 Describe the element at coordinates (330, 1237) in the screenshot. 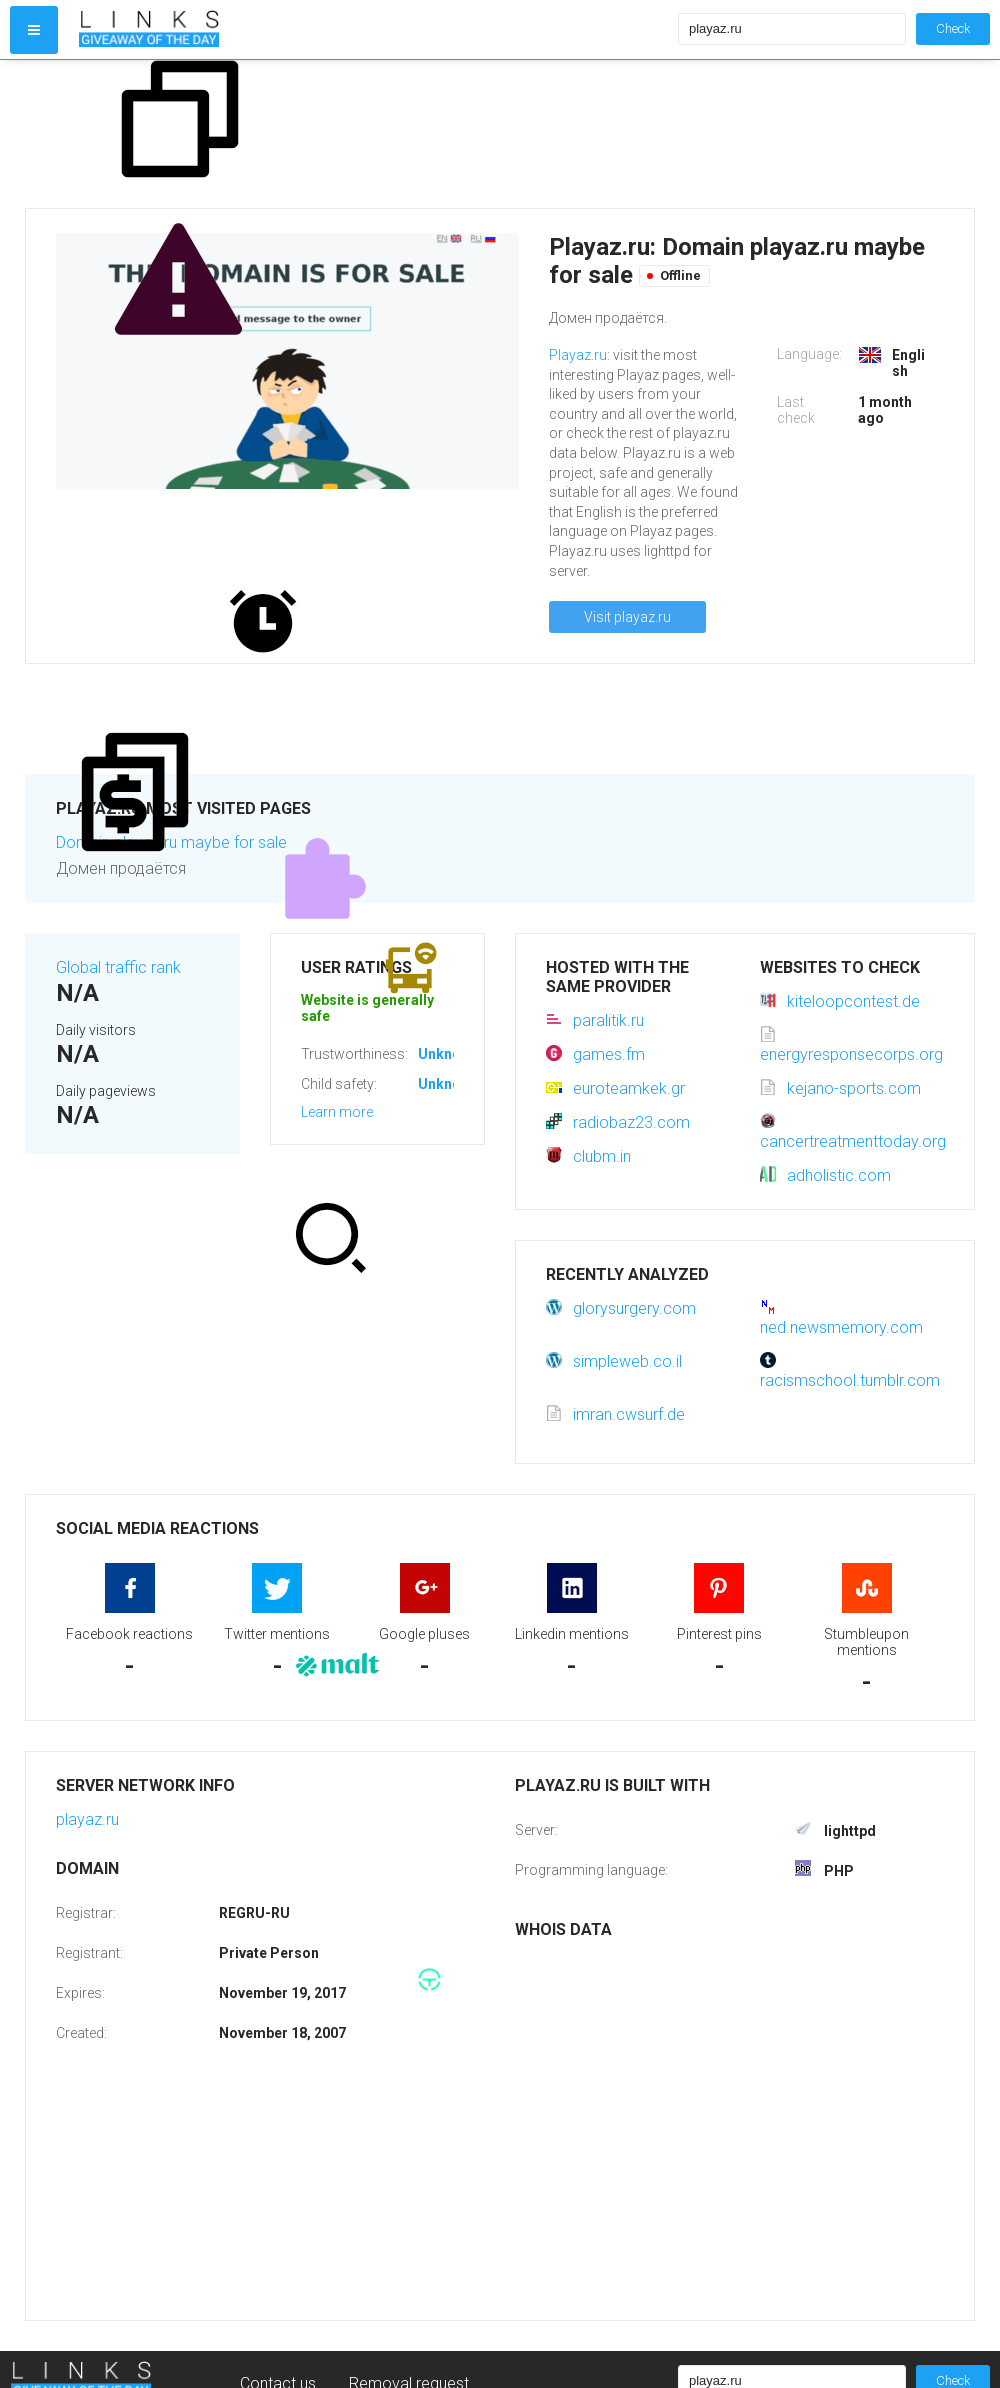

I see `search for content or items` at that location.